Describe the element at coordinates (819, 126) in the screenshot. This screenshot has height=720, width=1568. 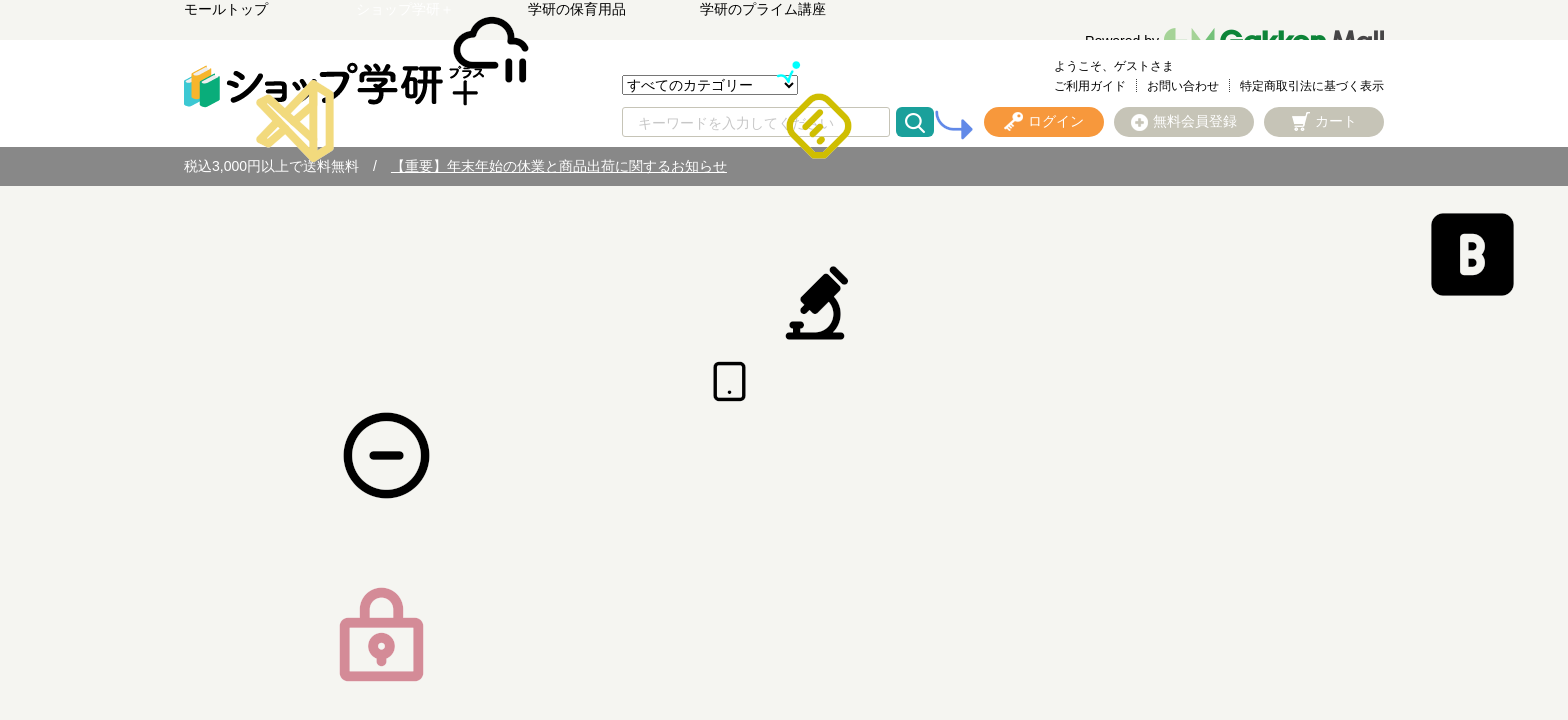
I see `open feedly app` at that location.